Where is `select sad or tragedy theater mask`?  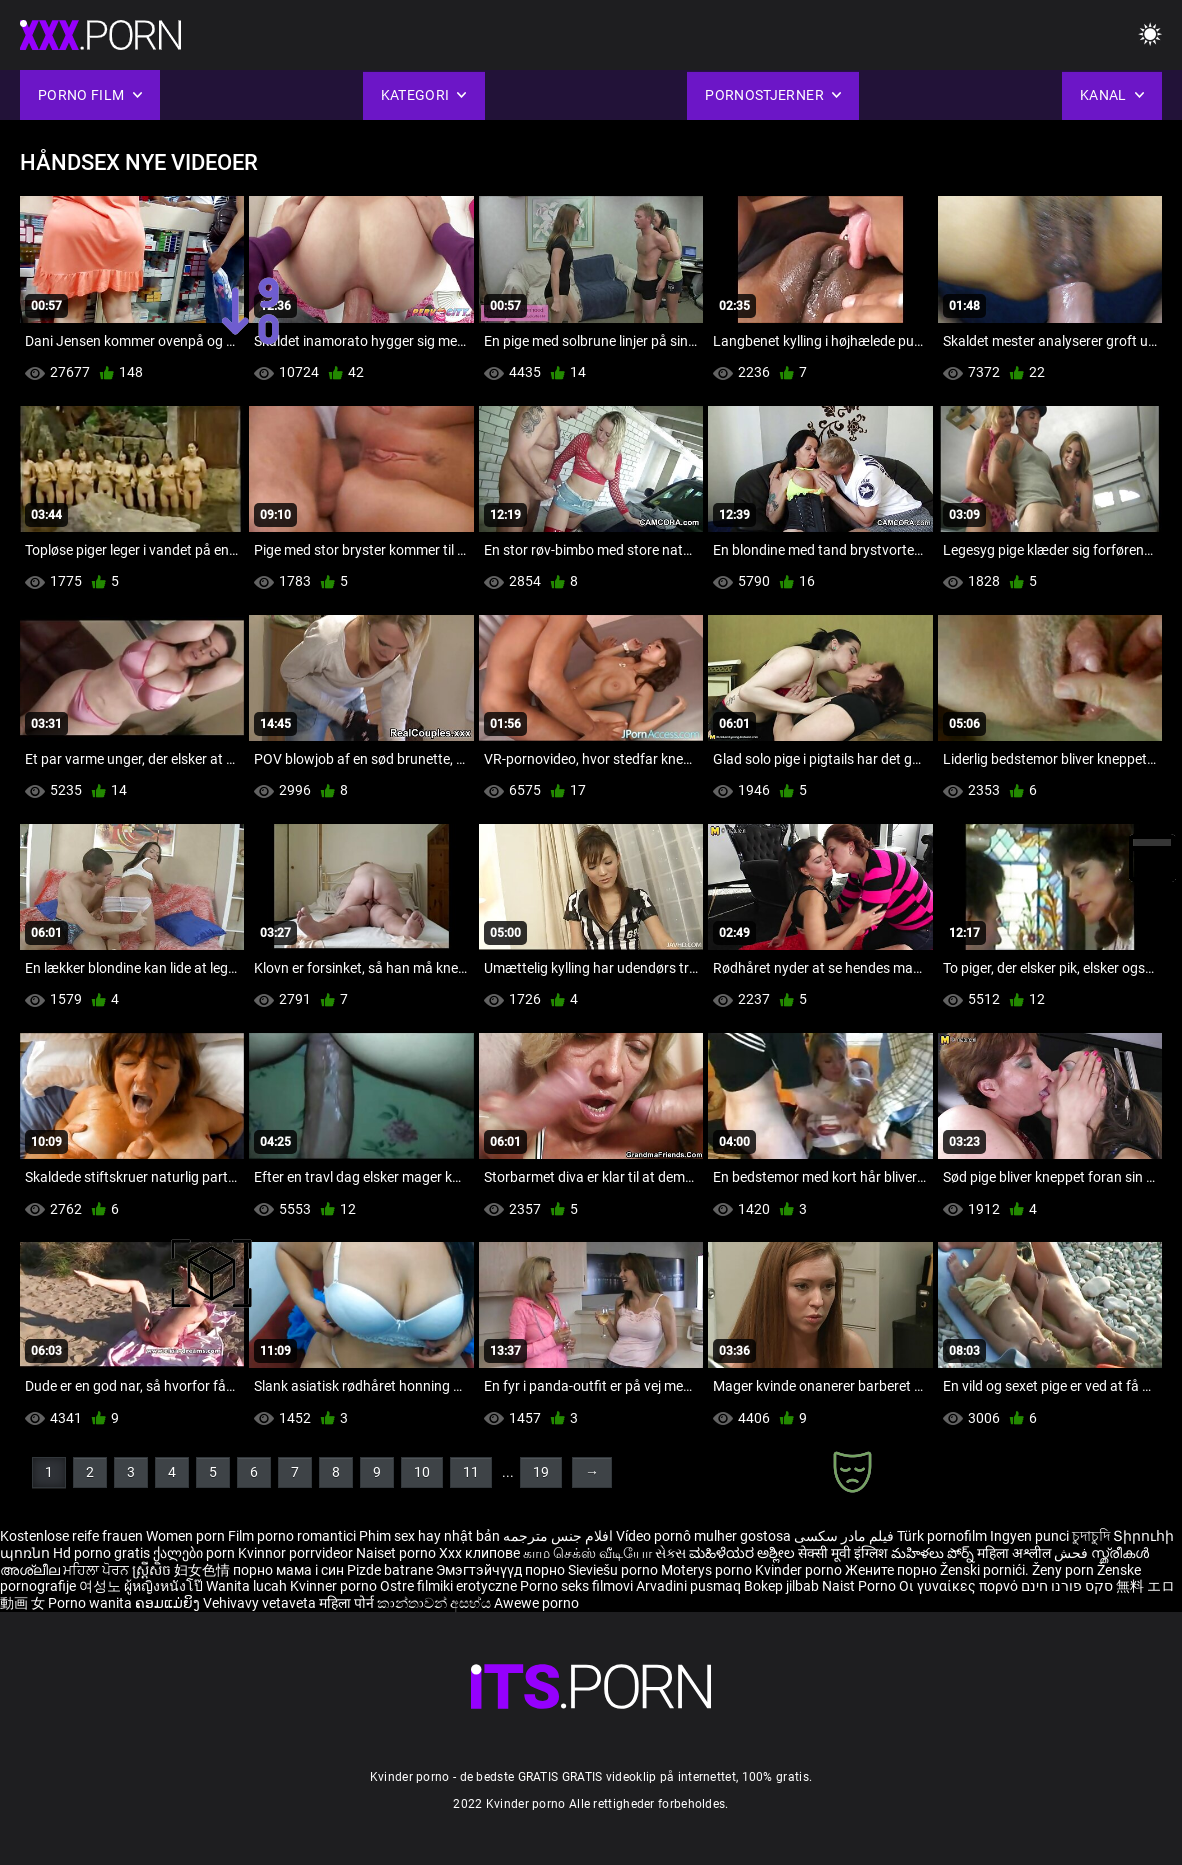 select sad or tragedy theater mask is located at coordinates (852, 1470).